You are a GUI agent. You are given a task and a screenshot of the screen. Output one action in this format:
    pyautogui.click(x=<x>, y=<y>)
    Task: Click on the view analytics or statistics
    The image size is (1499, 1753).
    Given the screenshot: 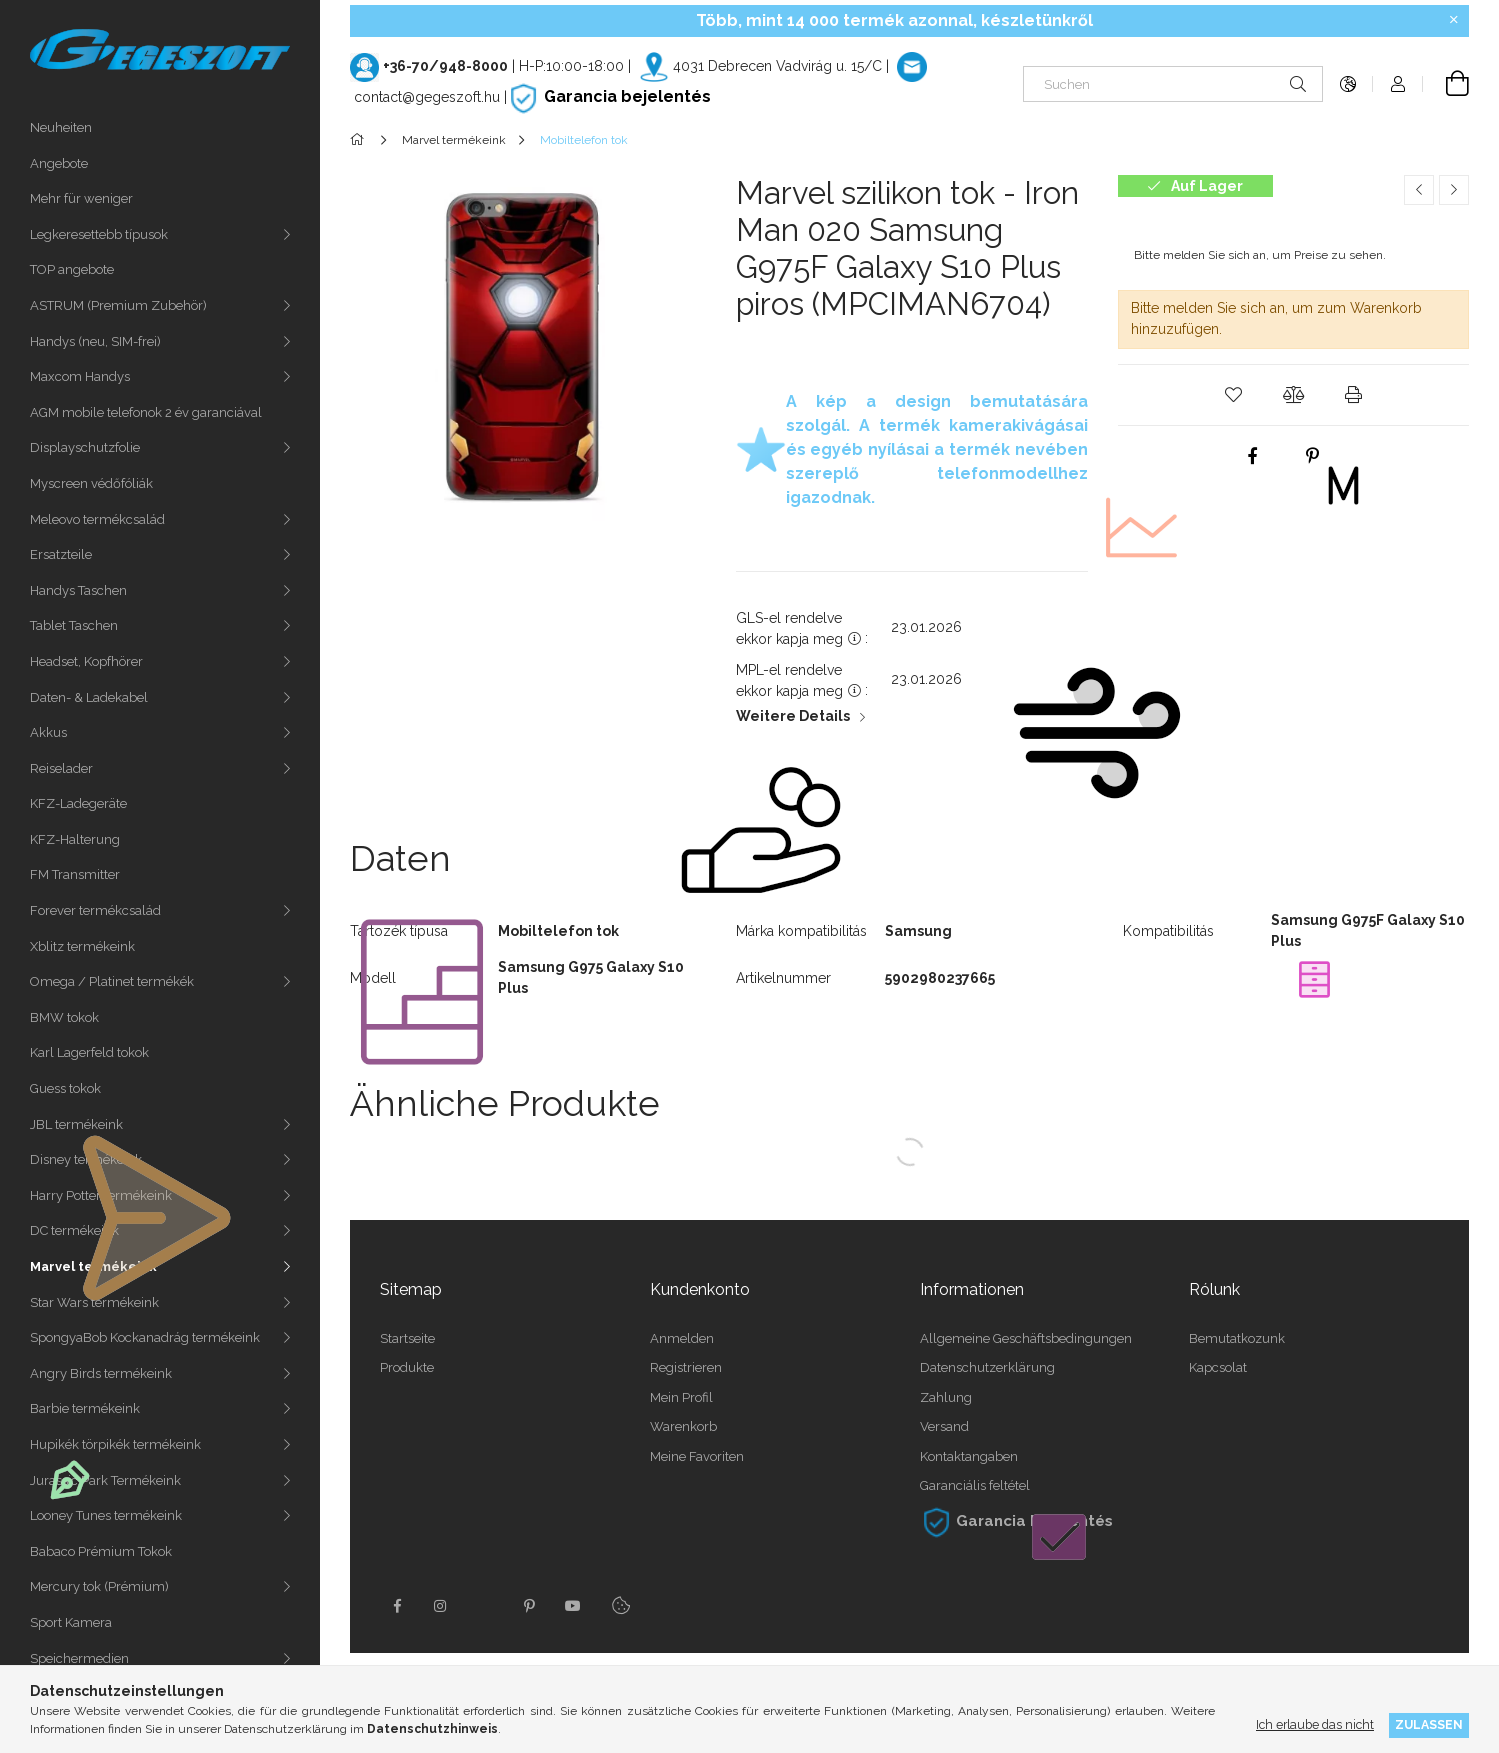 What is the action you would take?
    pyautogui.click(x=1141, y=527)
    